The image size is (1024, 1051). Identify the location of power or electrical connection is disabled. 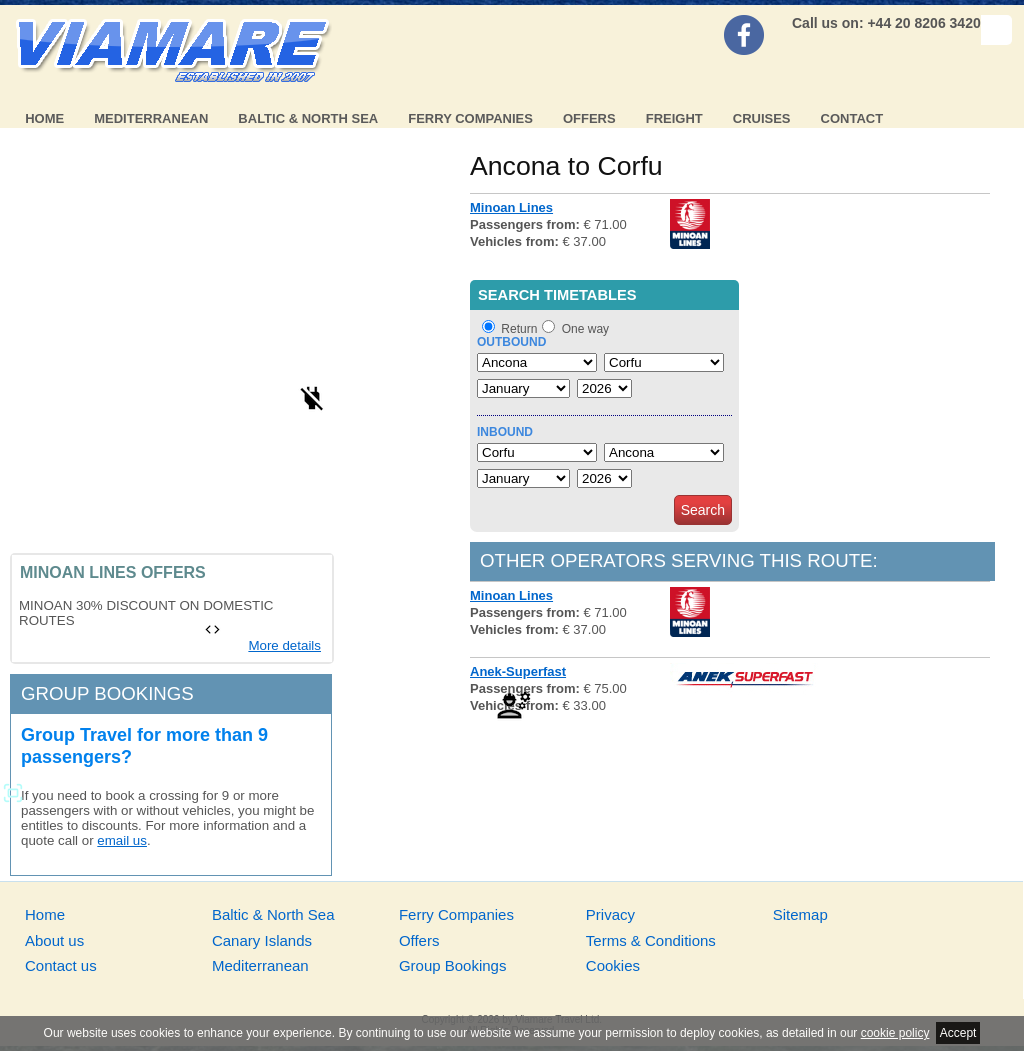
(312, 398).